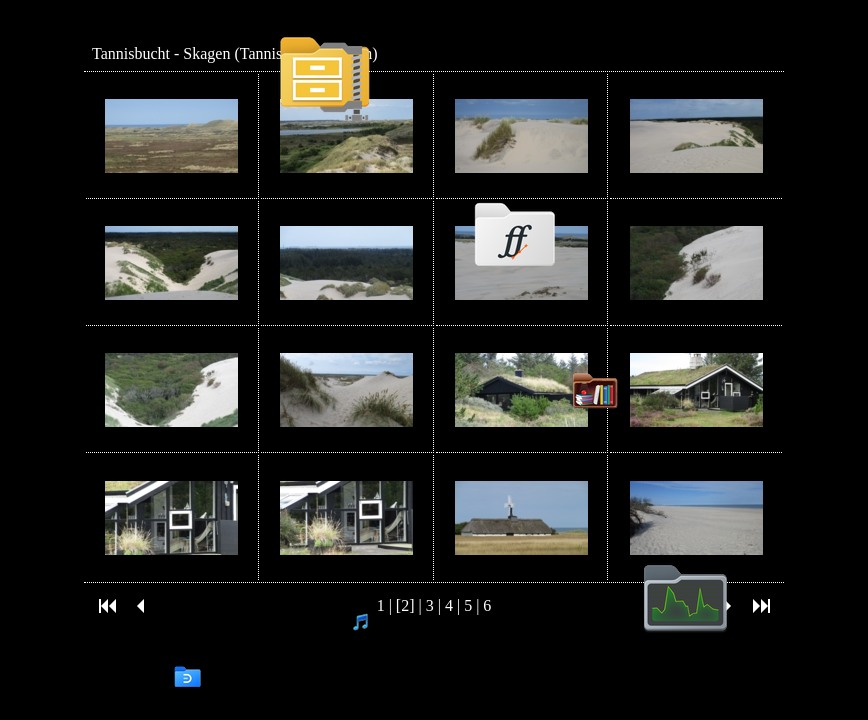 This screenshot has height=720, width=868. Describe the element at coordinates (324, 74) in the screenshot. I see `open compressed files folder` at that location.